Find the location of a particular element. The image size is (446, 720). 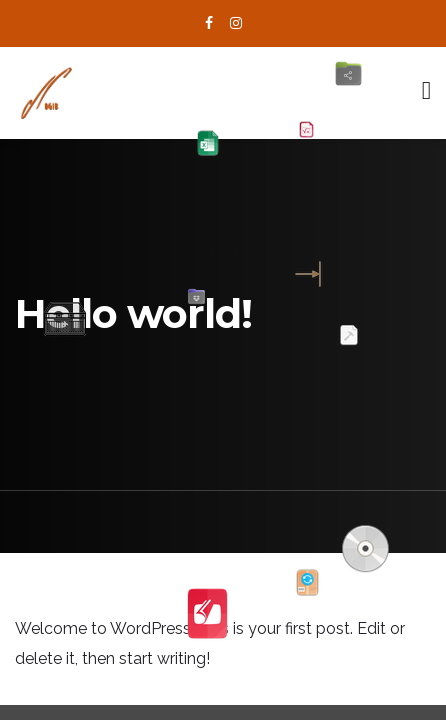

system package upgrade available is located at coordinates (307, 582).